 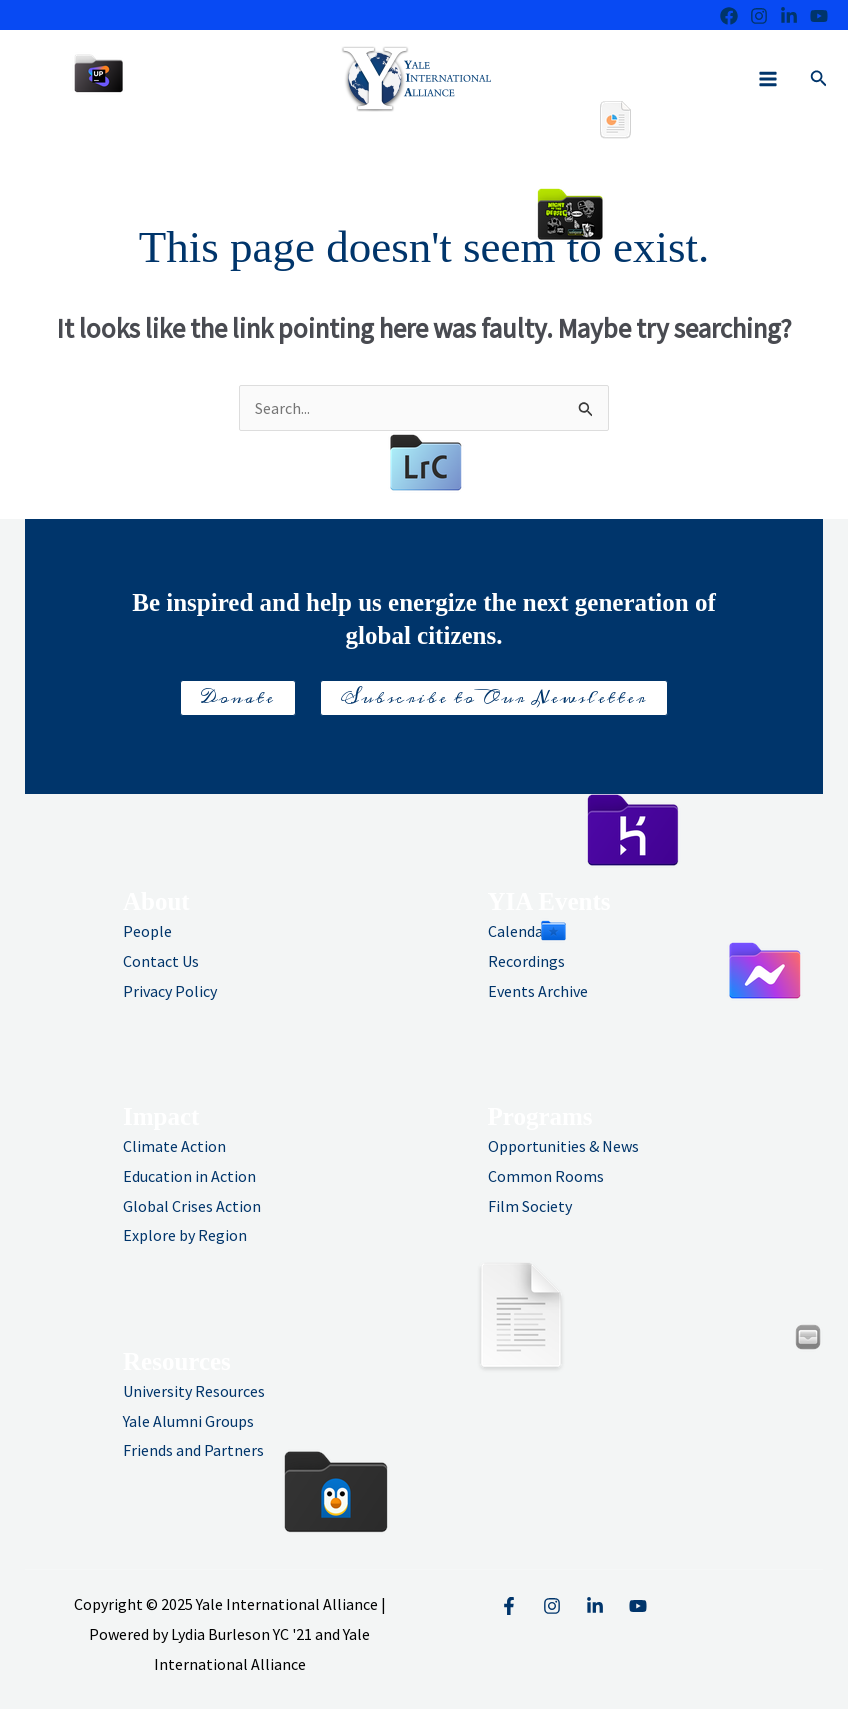 I want to click on open a presentation file, so click(x=615, y=119).